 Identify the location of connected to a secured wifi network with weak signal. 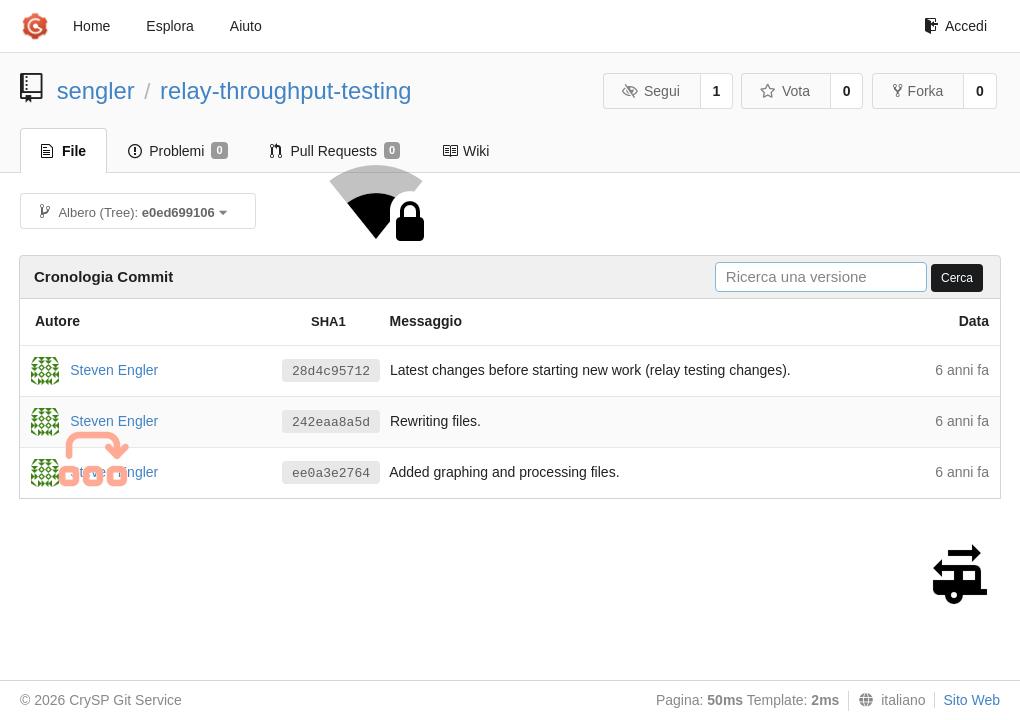
(376, 201).